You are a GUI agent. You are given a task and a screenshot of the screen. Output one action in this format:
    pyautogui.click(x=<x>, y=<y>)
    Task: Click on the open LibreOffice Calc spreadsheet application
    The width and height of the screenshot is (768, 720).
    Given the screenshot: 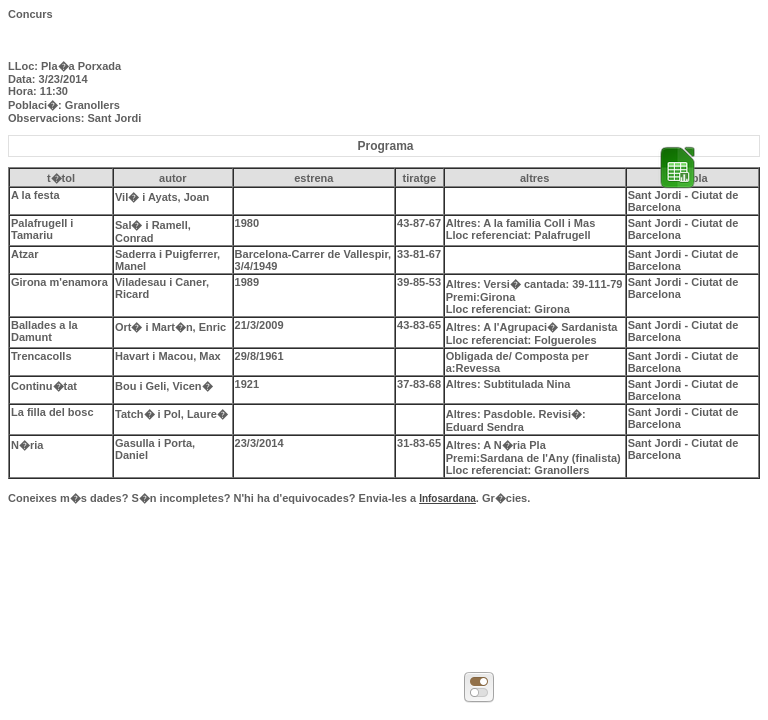 What is the action you would take?
    pyautogui.click(x=677, y=167)
    